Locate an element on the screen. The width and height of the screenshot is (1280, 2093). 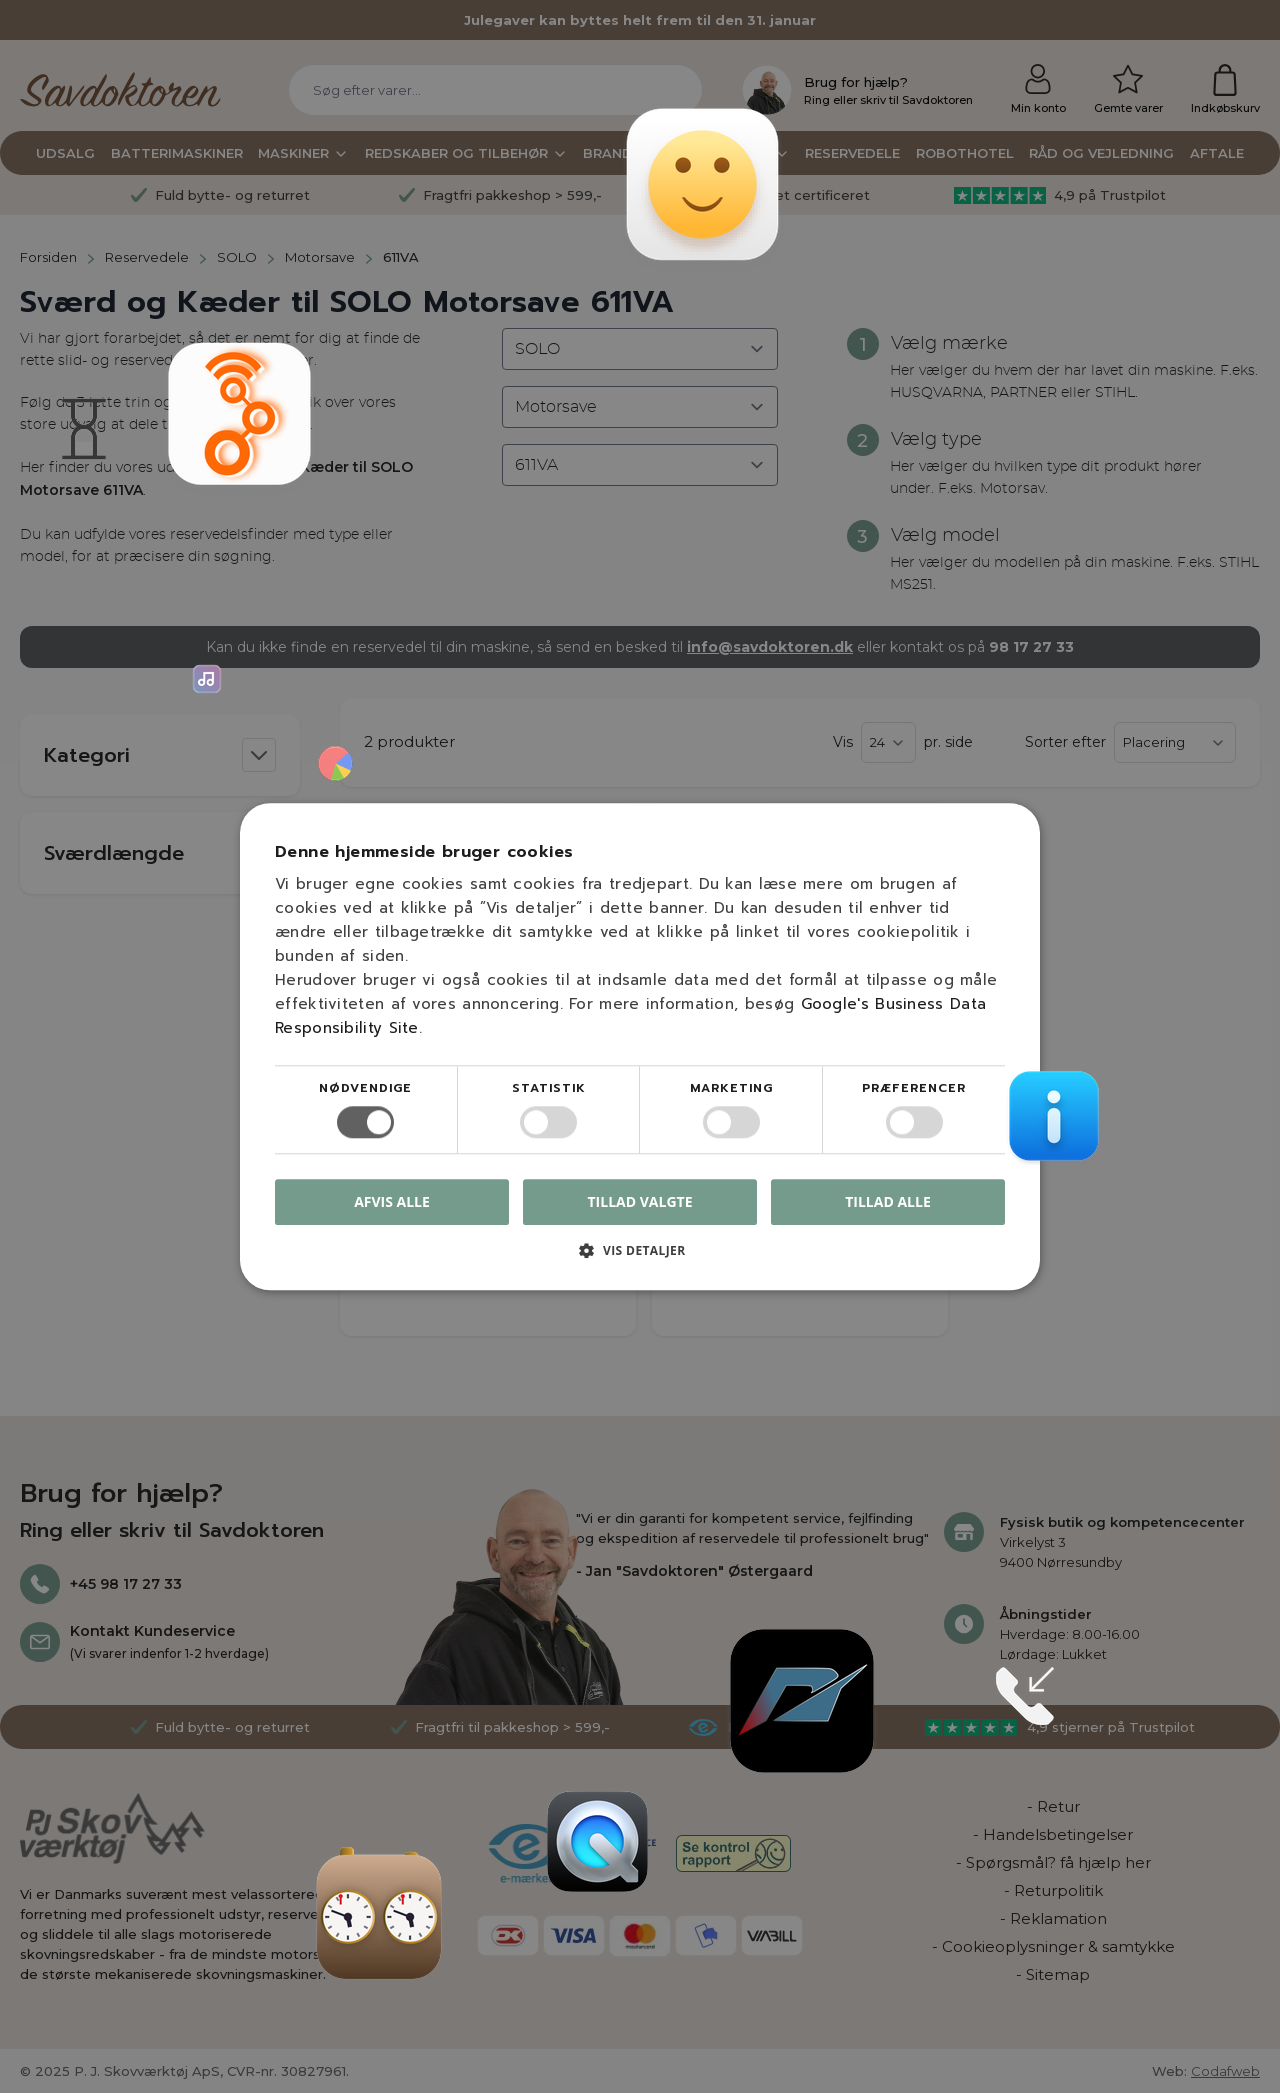
view user profile information is located at coordinates (1054, 1116).